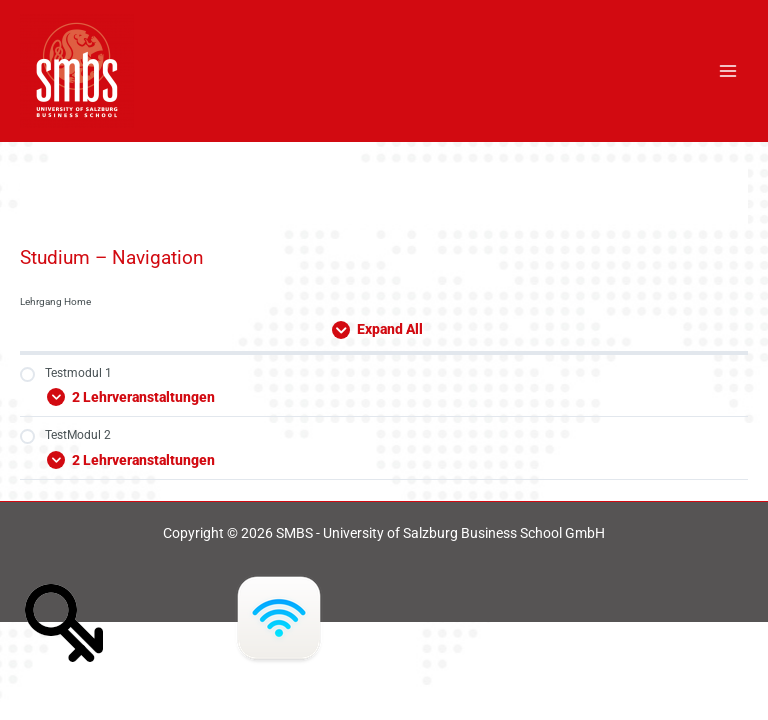 The image size is (768, 720). What do you see at coordinates (64, 623) in the screenshot?
I see `select intergender or non-binary gender option` at bounding box center [64, 623].